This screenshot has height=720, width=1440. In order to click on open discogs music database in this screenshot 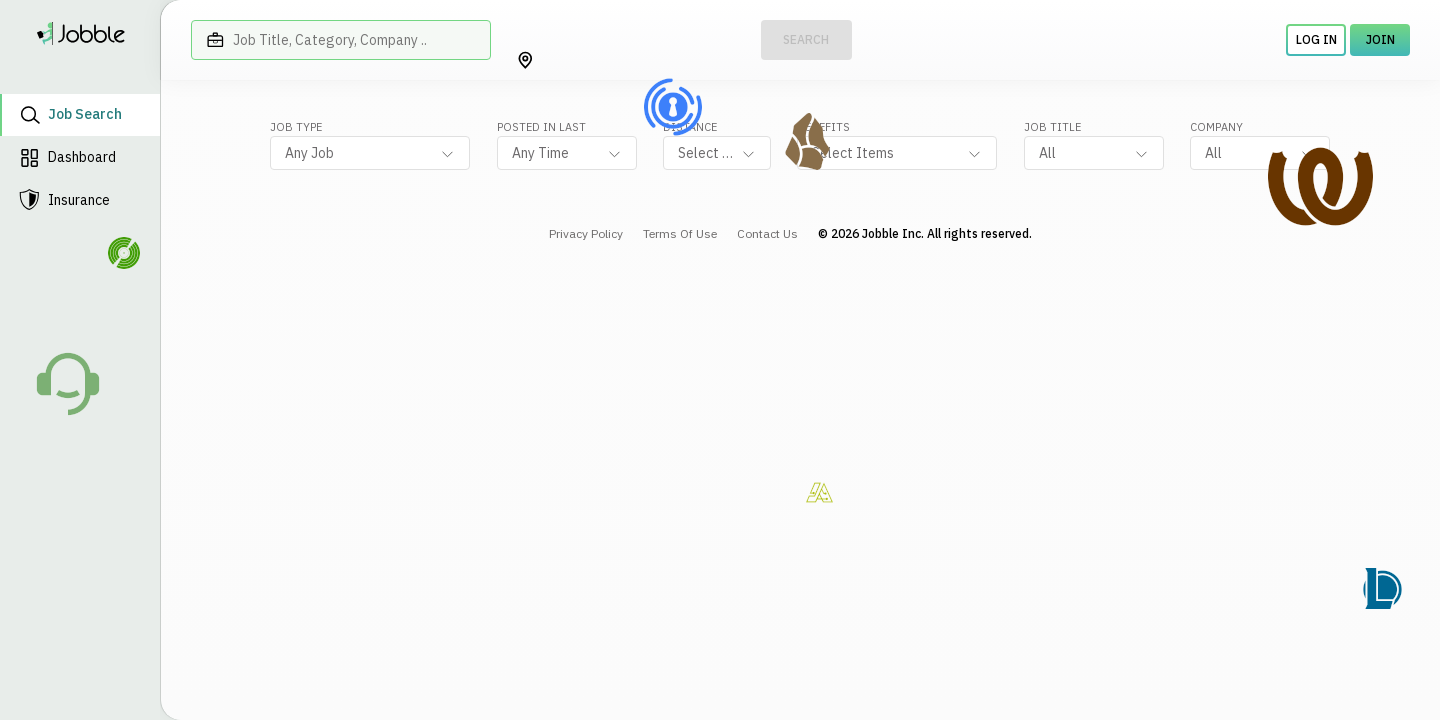, I will do `click(124, 253)`.